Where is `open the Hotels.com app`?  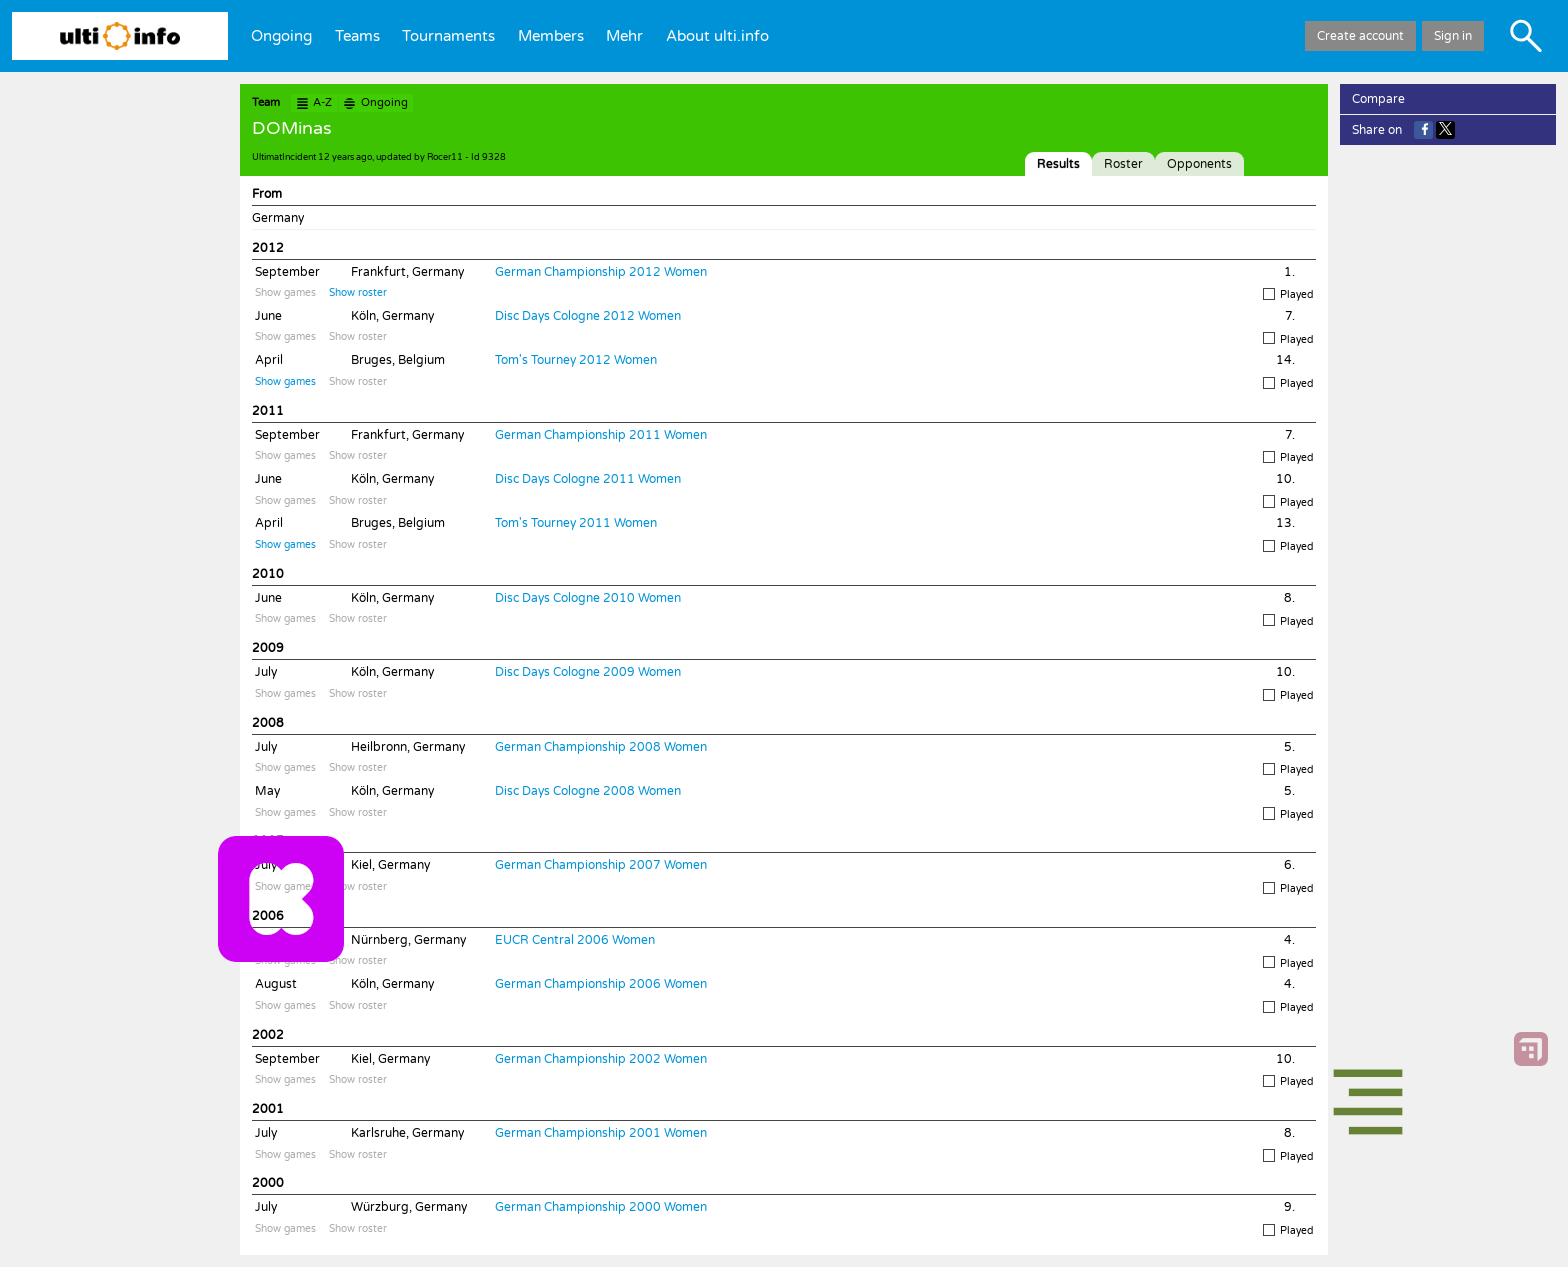 open the Hotels.com app is located at coordinates (1531, 1049).